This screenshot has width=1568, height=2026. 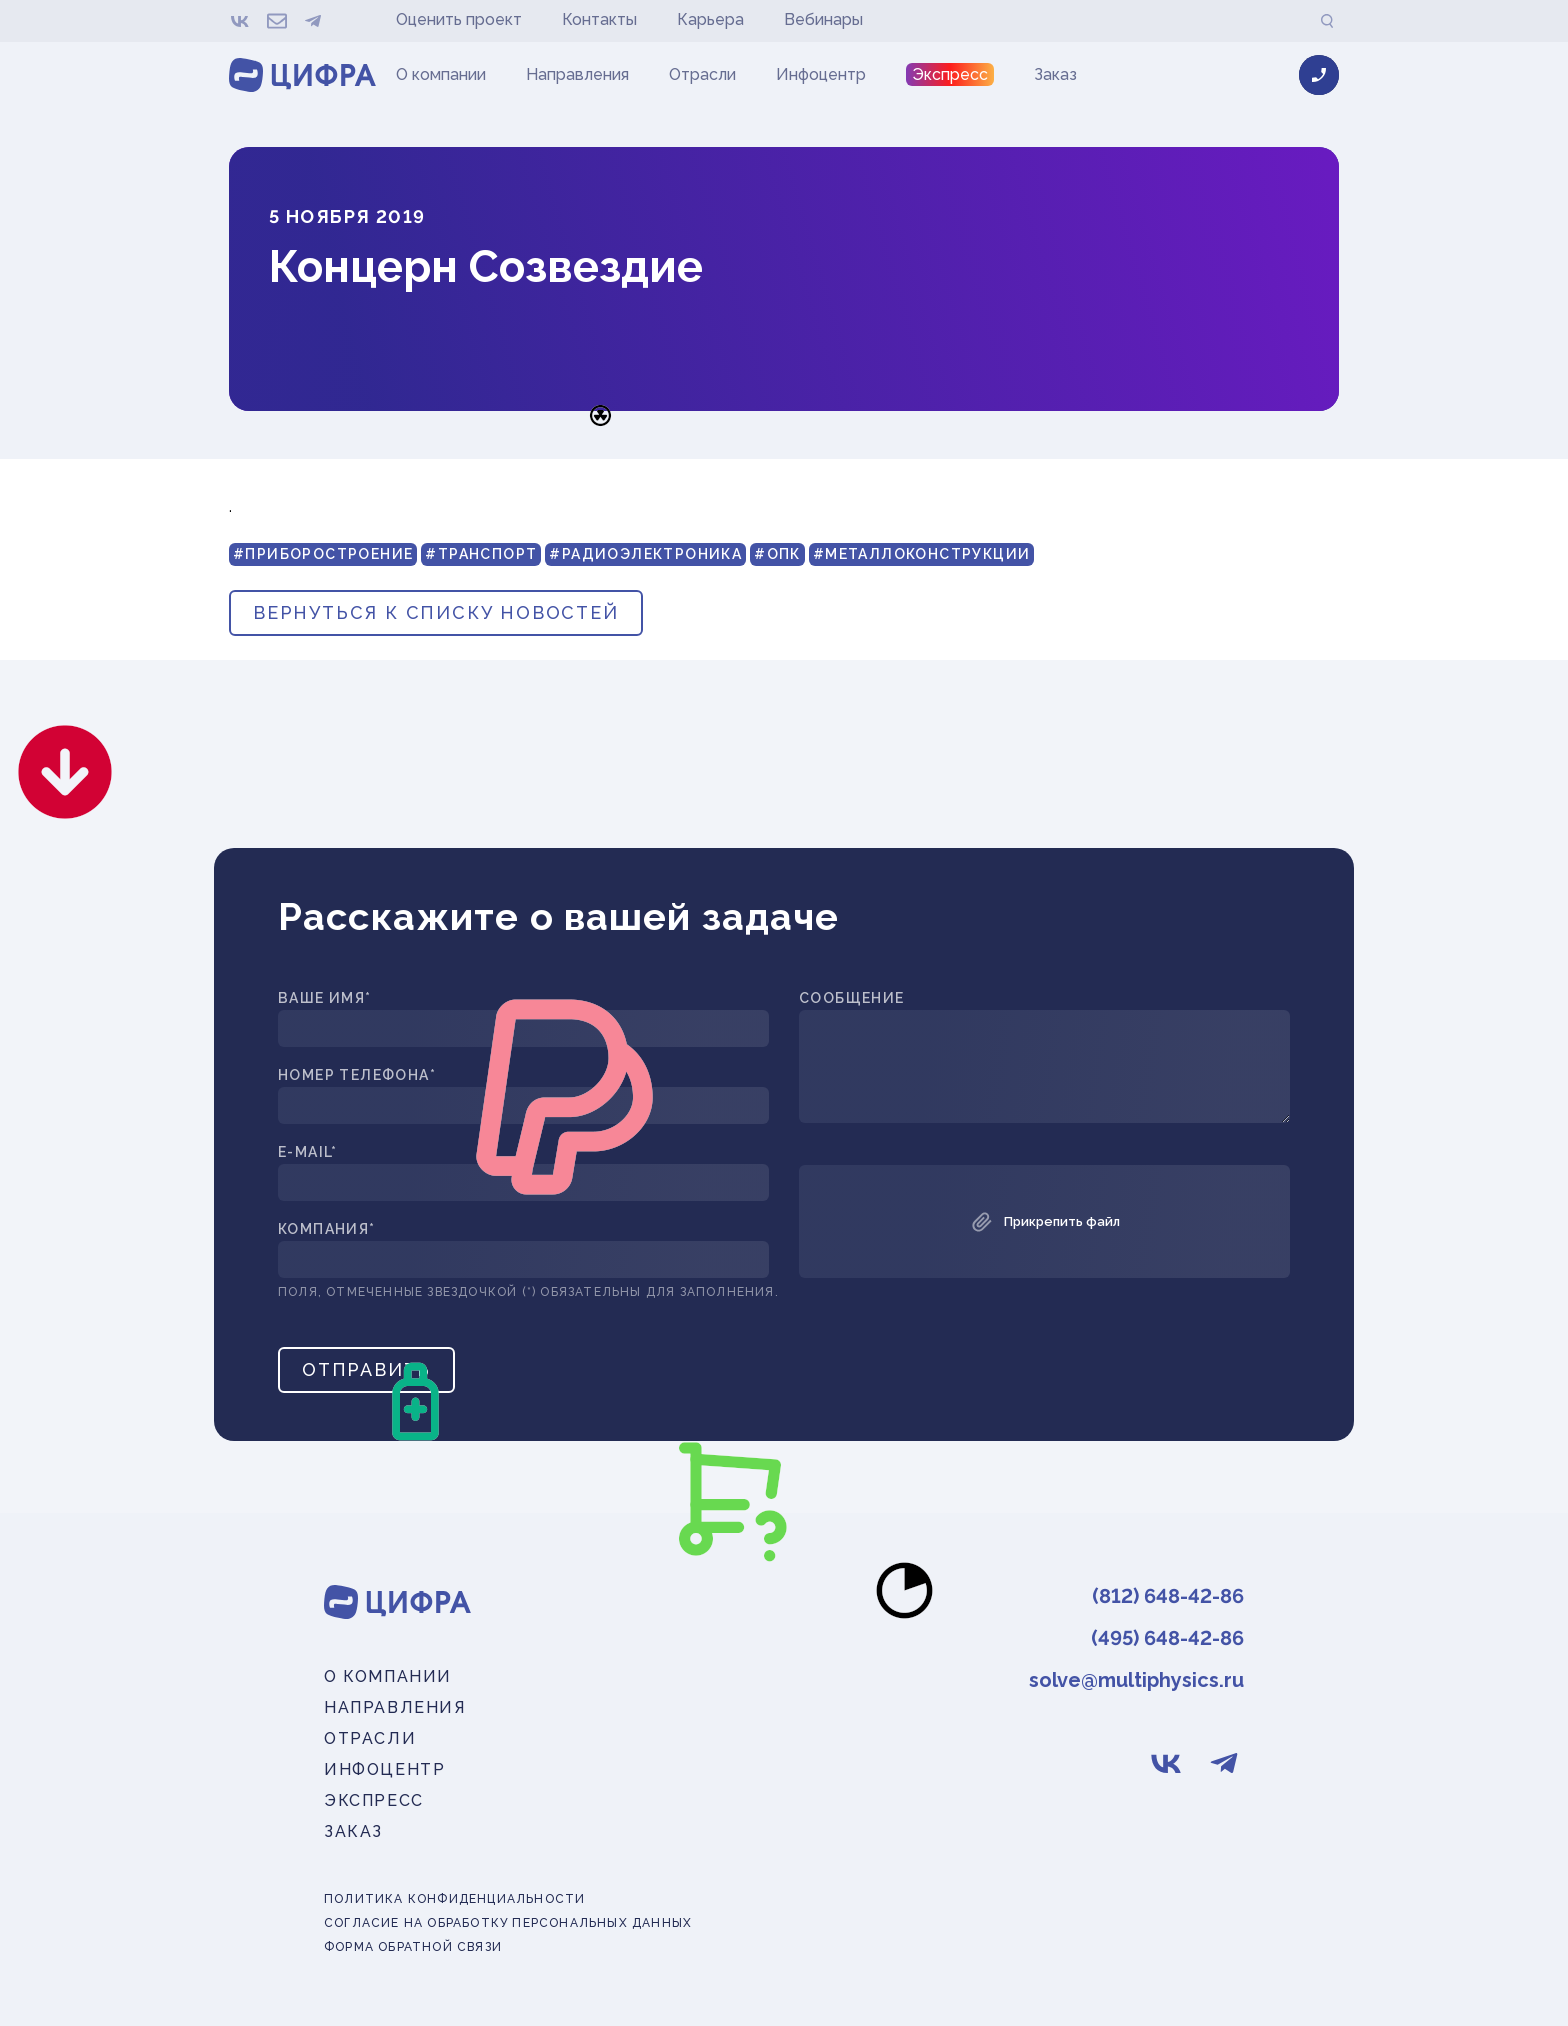 What do you see at coordinates (600, 415) in the screenshot?
I see `indicates a fallout shelter or radiation safety location` at bounding box center [600, 415].